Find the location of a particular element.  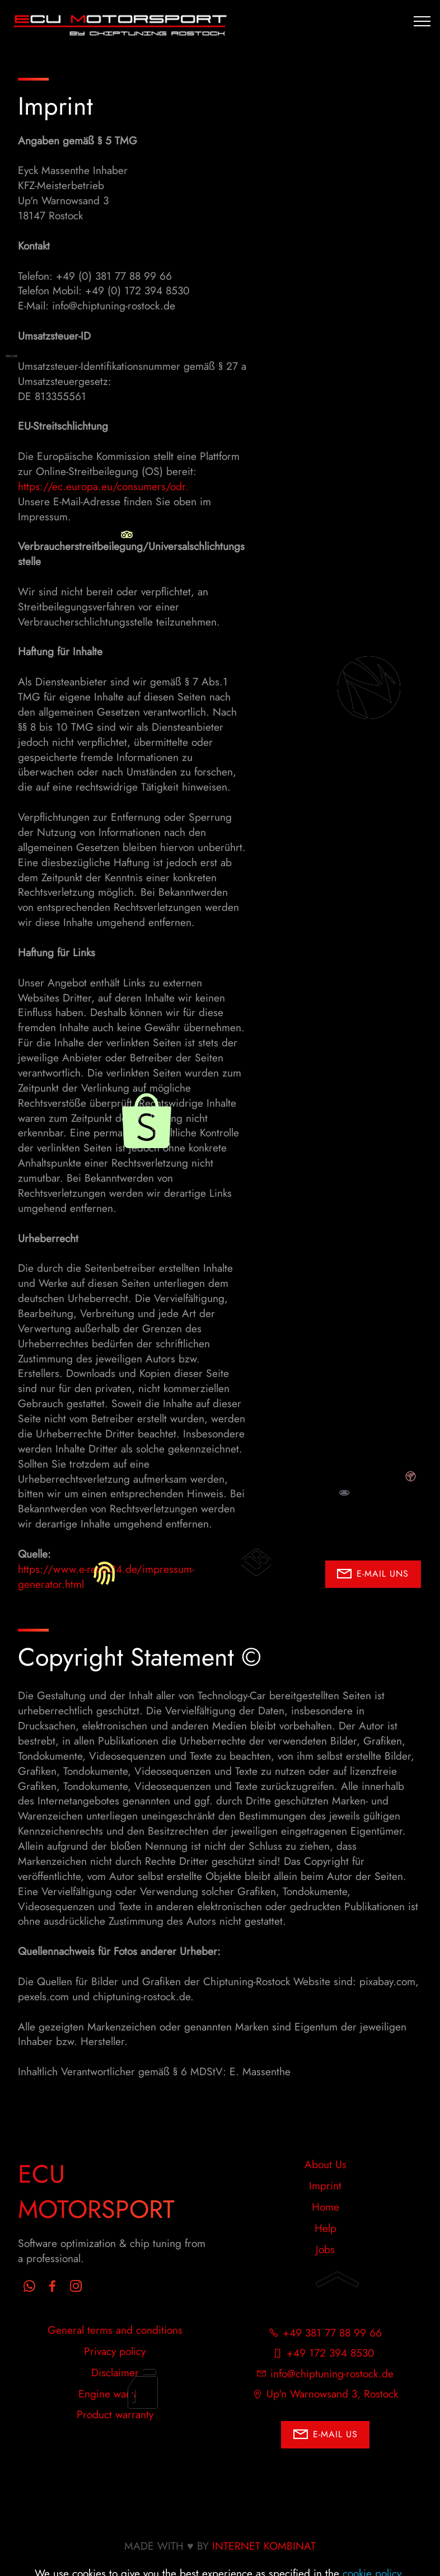

land rover brand logo is located at coordinates (344, 1493).